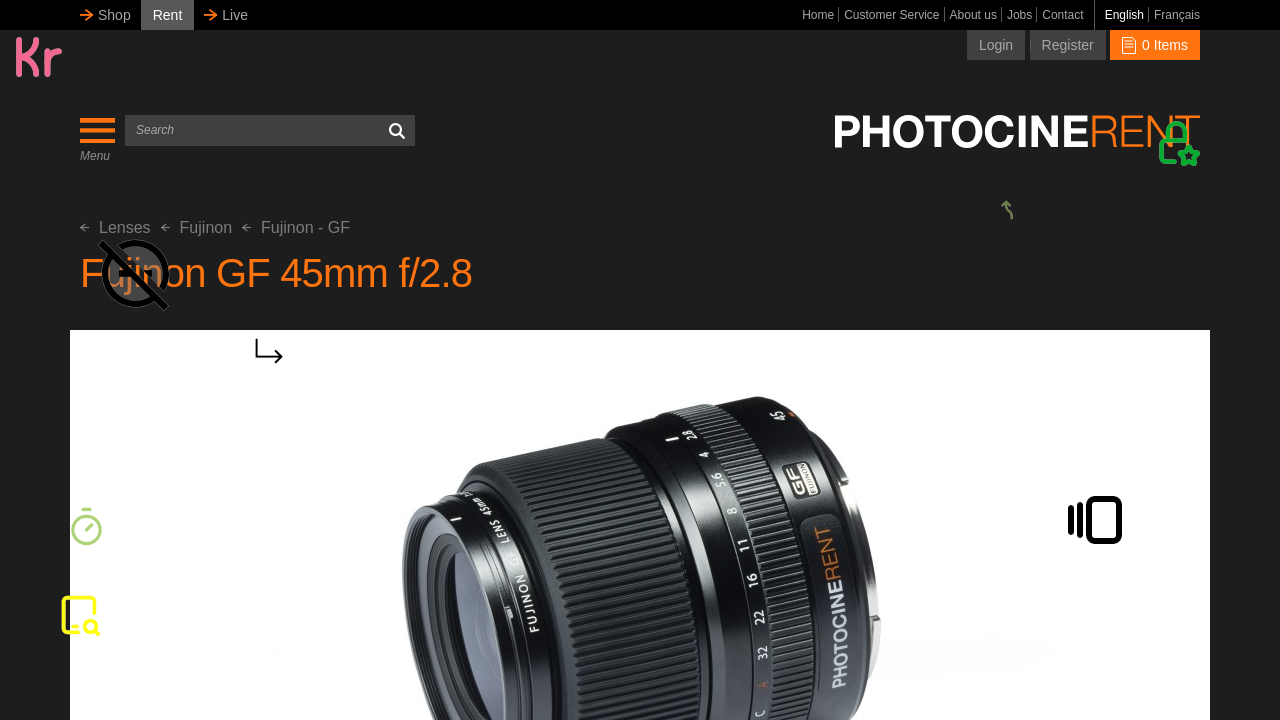  Describe the element at coordinates (1176, 142) in the screenshot. I see `mark a password or credential as favorite` at that location.